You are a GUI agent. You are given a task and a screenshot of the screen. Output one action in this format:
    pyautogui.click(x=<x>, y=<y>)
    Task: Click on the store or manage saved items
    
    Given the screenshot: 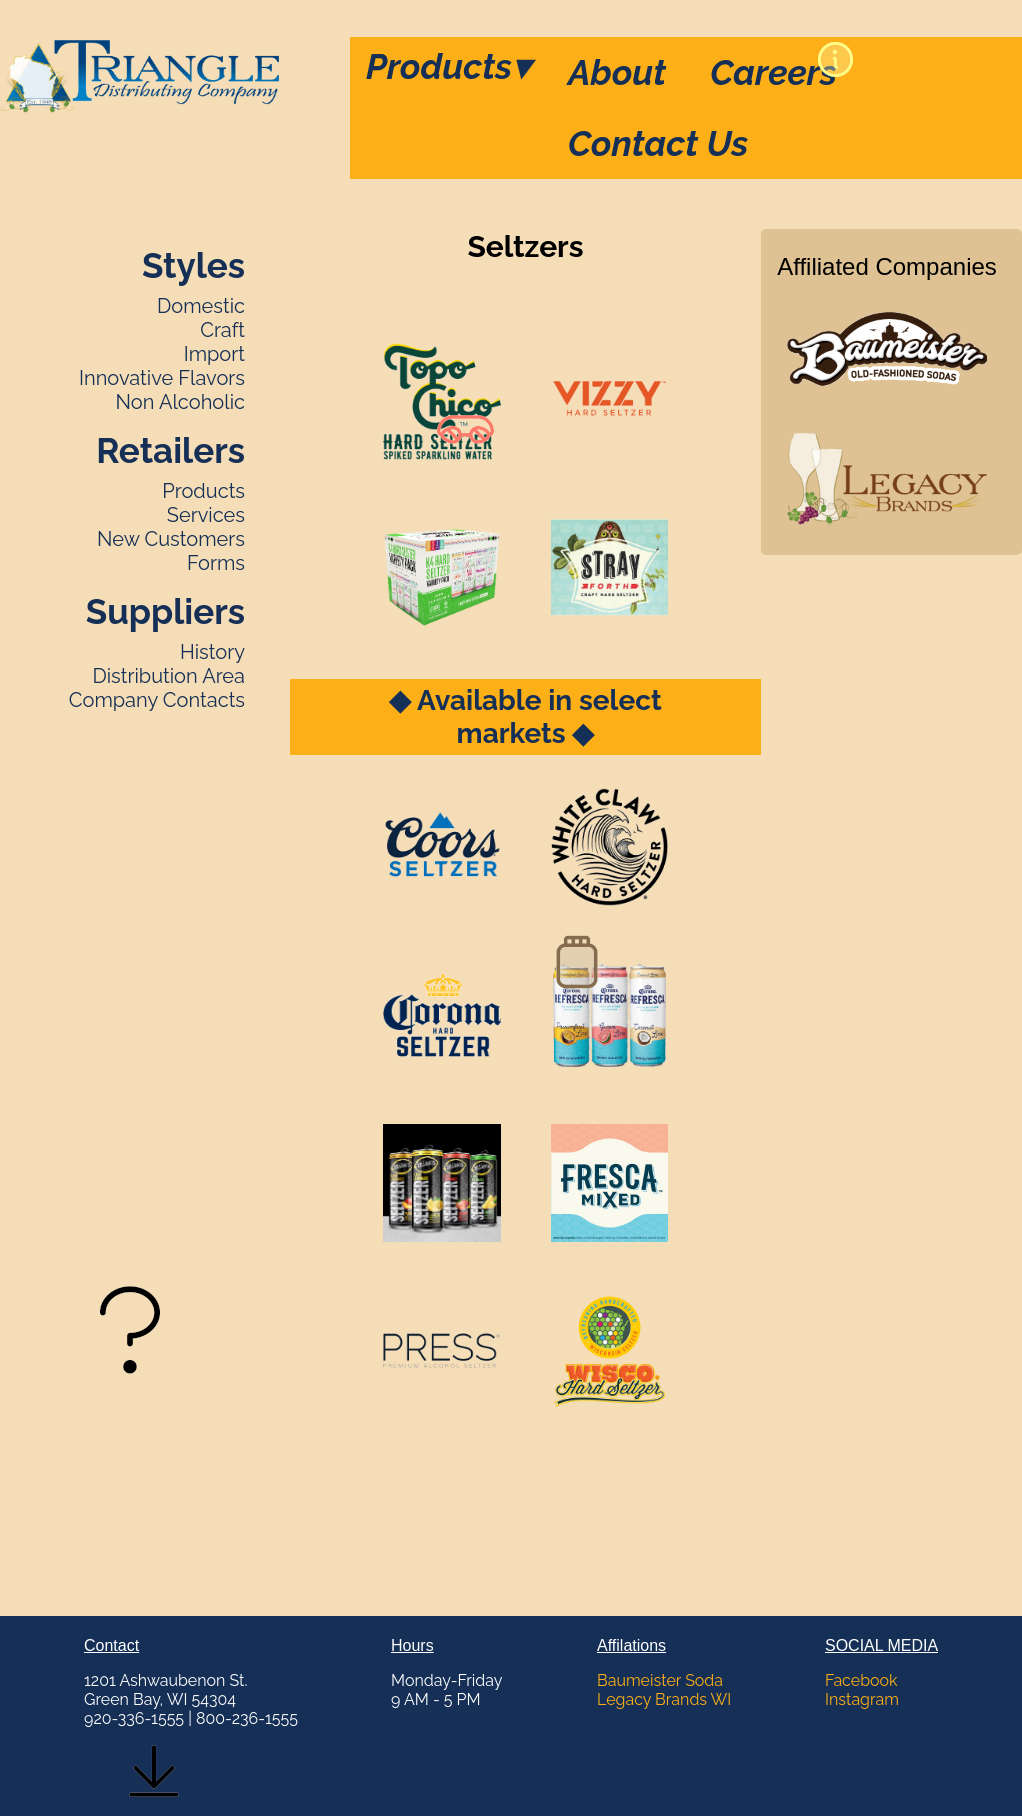 What is the action you would take?
    pyautogui.click(x=577, y=962)
    